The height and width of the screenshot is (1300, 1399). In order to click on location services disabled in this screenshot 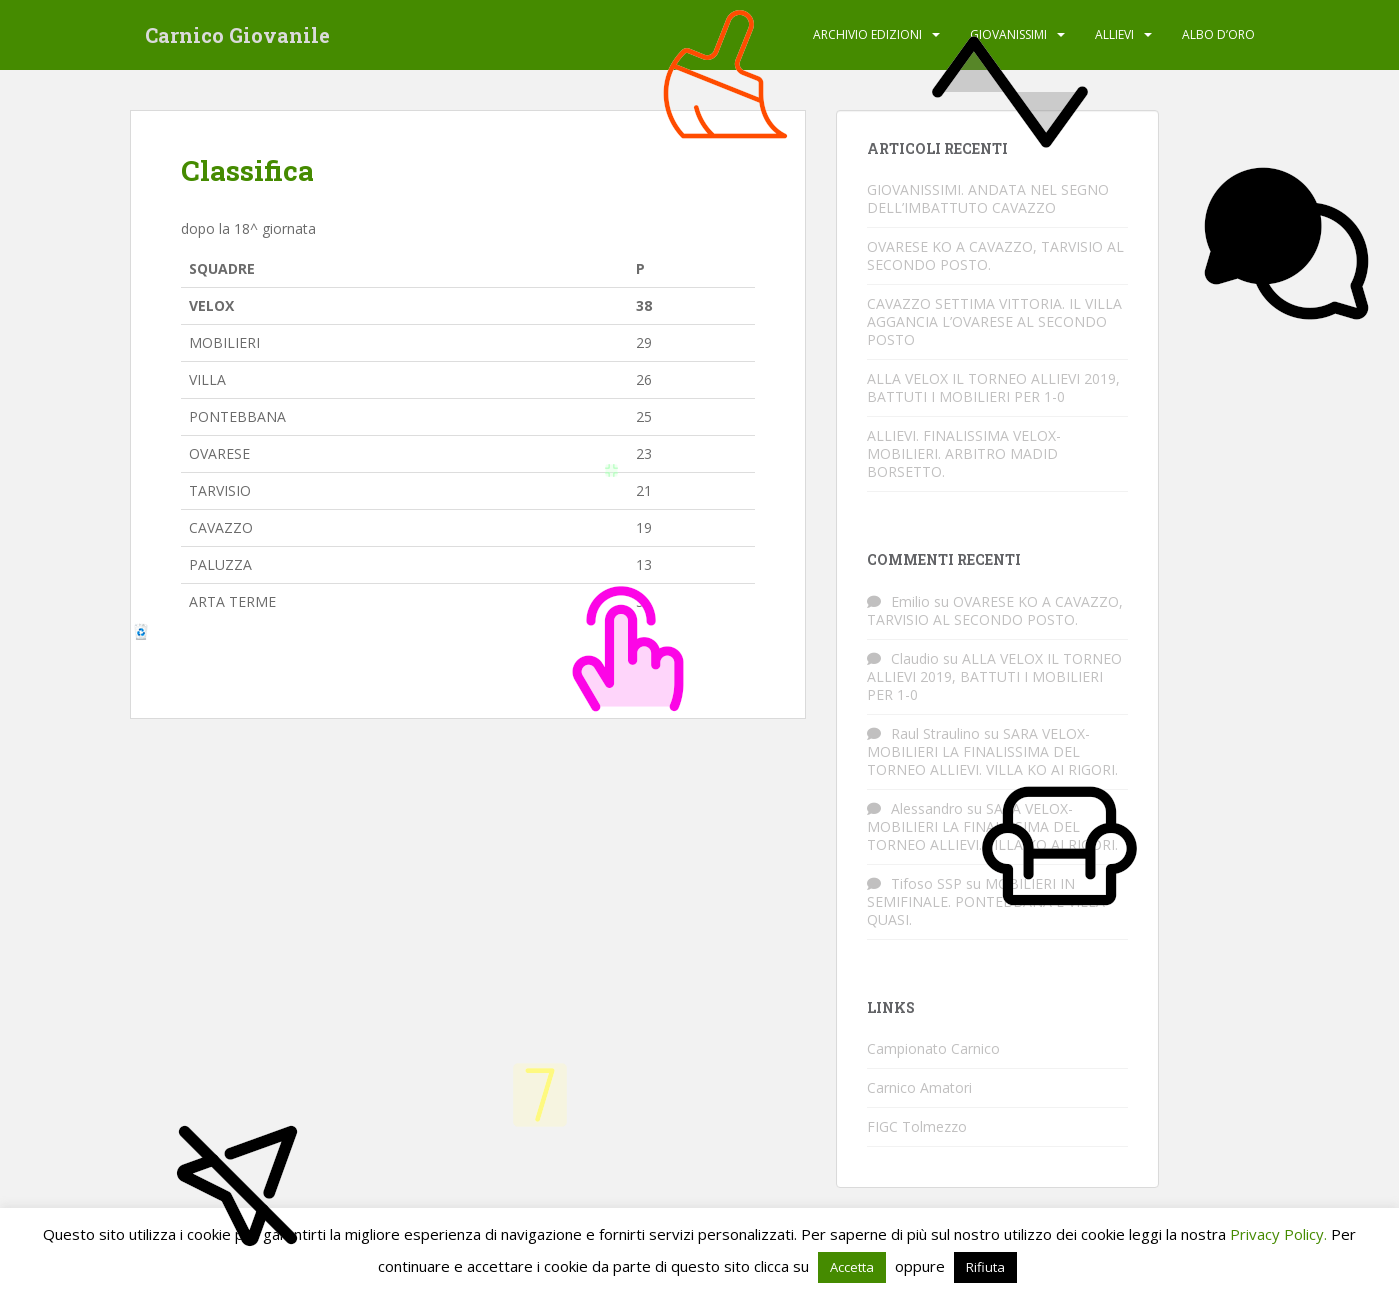, I will do `click(238, 1185)`.